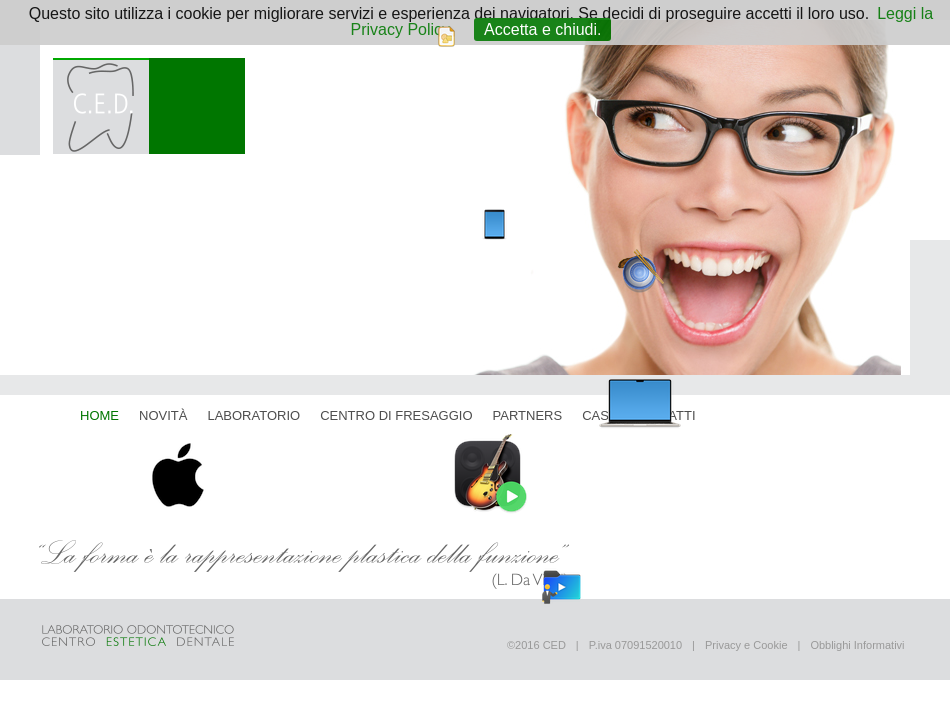 The width and height of the screenshot is (950, 720). What do you see at coordinates (178, 475) in the screenshot?
I see `apple internal system component` at bounding box center [178, 475].